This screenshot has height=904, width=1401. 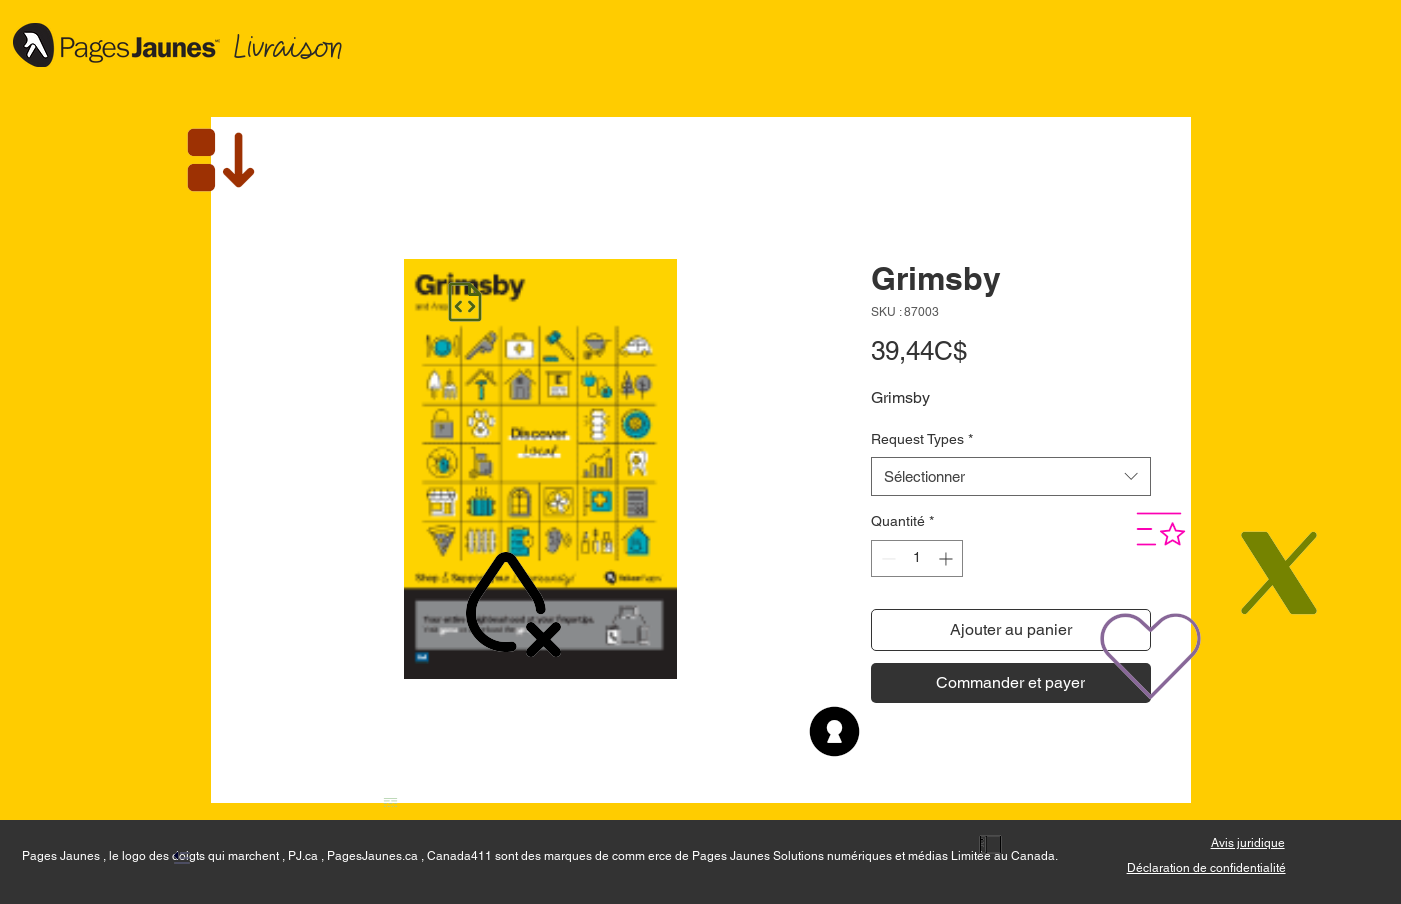 I want to click on disable water or liquid-related feature, so click(x=506, y=602).